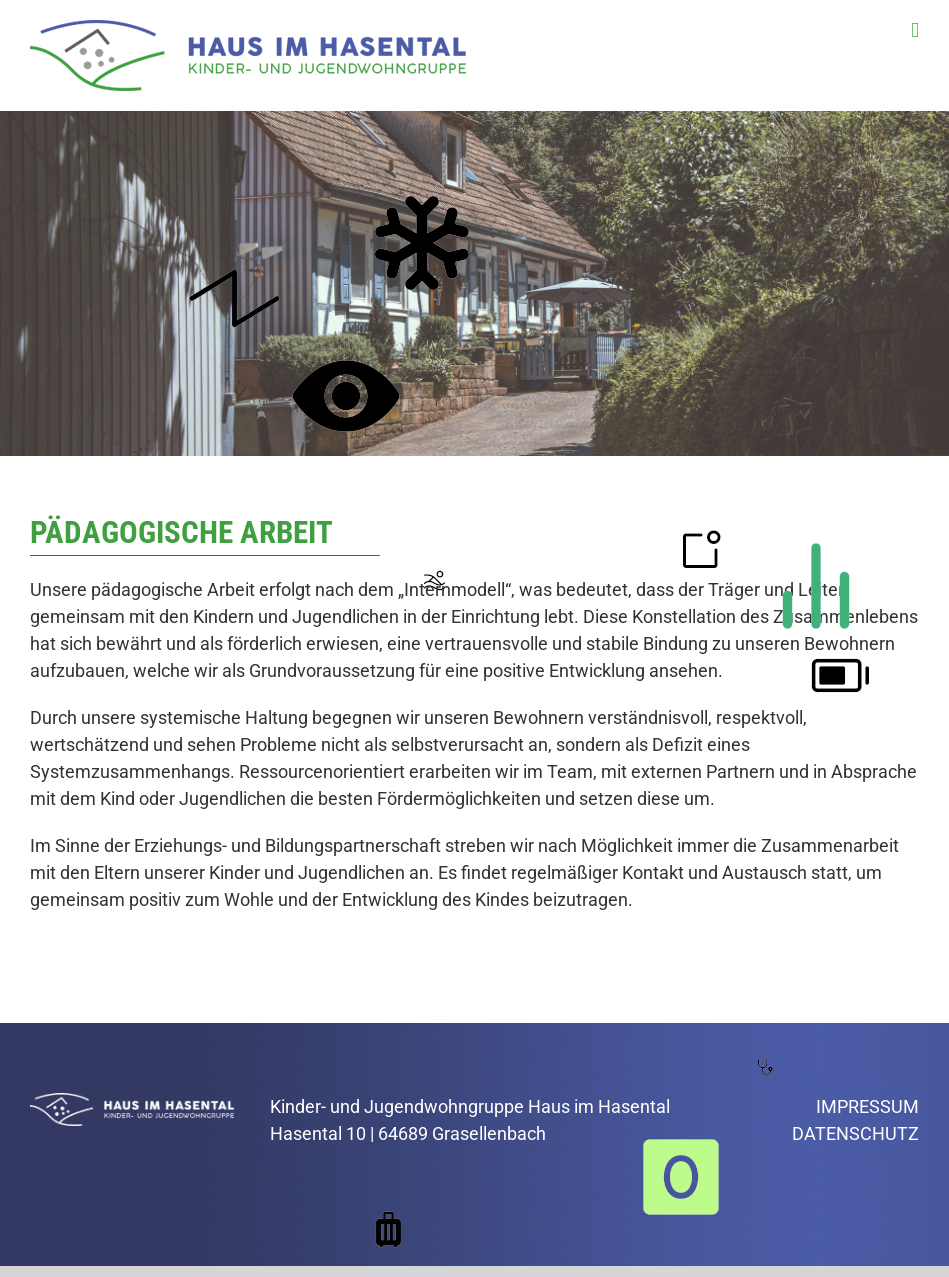 The width and height of the screenshot is (949, 1277). What do you see at coordinates (764, 1066) in the screenshot?
I see `access health or medical features` at bounding box center [764, 1066].